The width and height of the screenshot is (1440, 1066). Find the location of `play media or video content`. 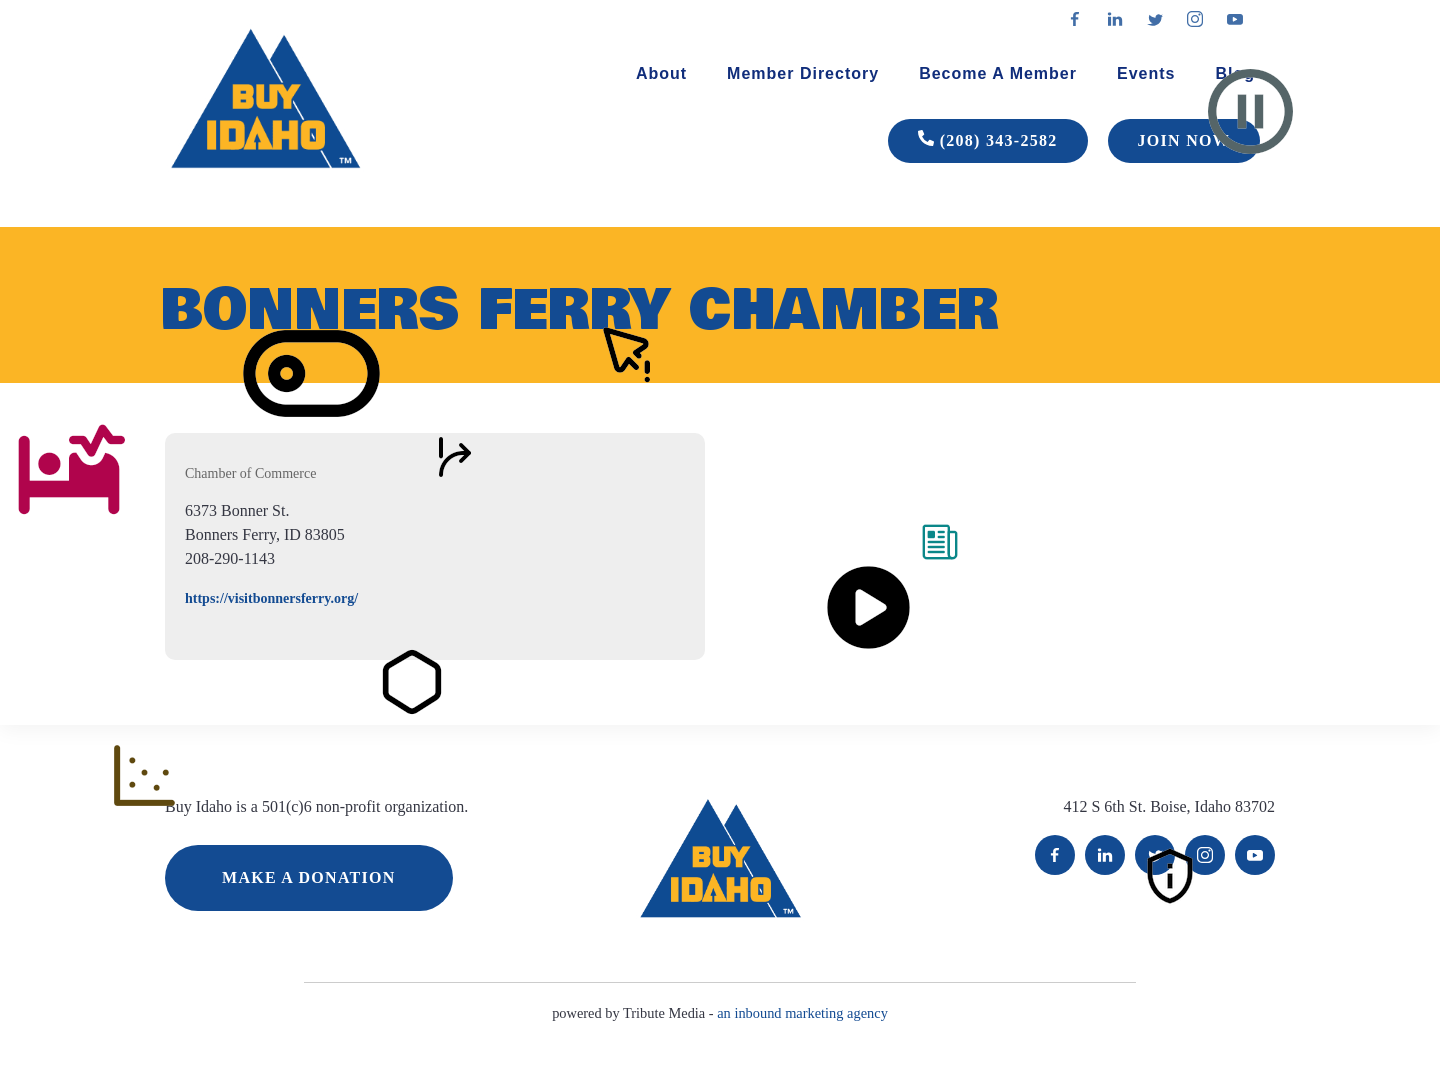

play media or video content is located at coordinates (868, 607).